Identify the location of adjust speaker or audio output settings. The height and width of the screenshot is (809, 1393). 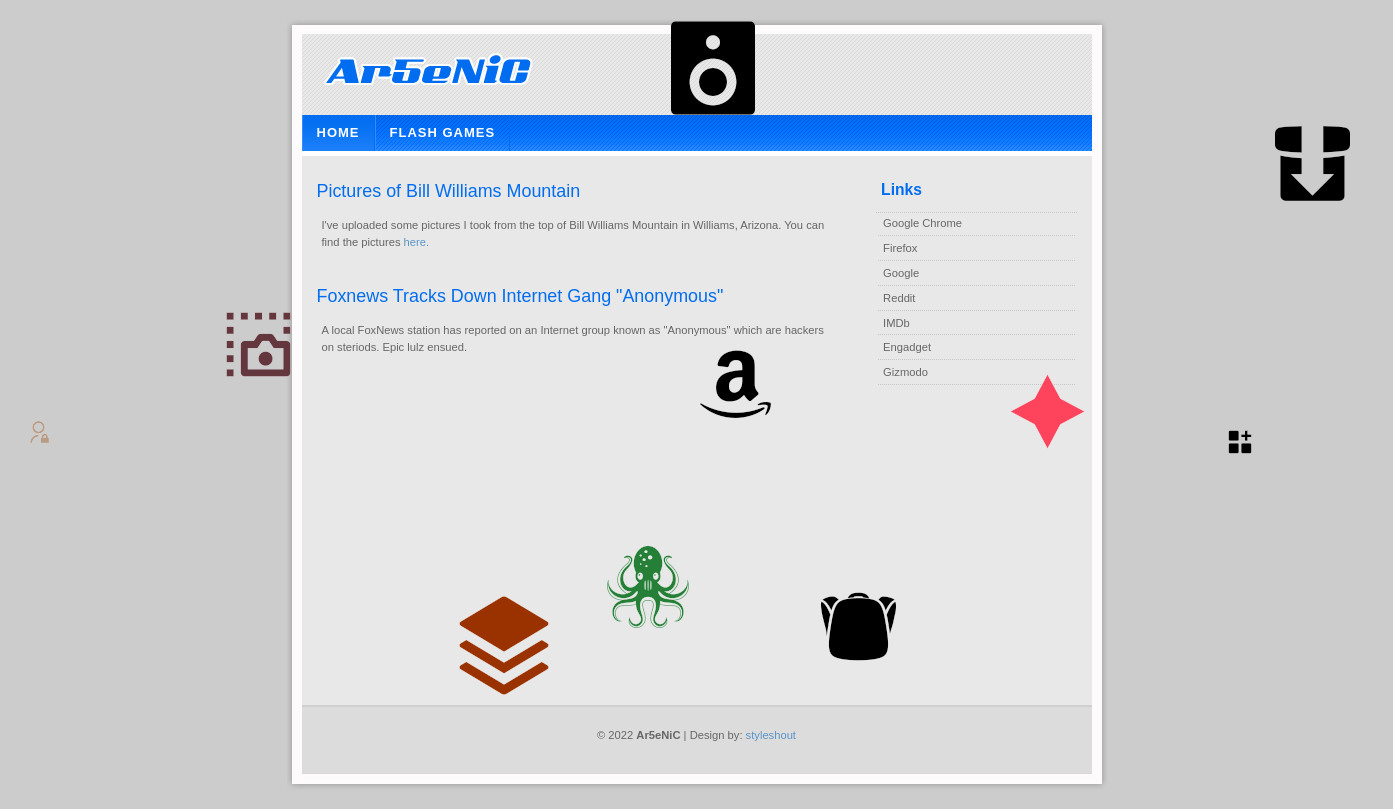
(713, 68).